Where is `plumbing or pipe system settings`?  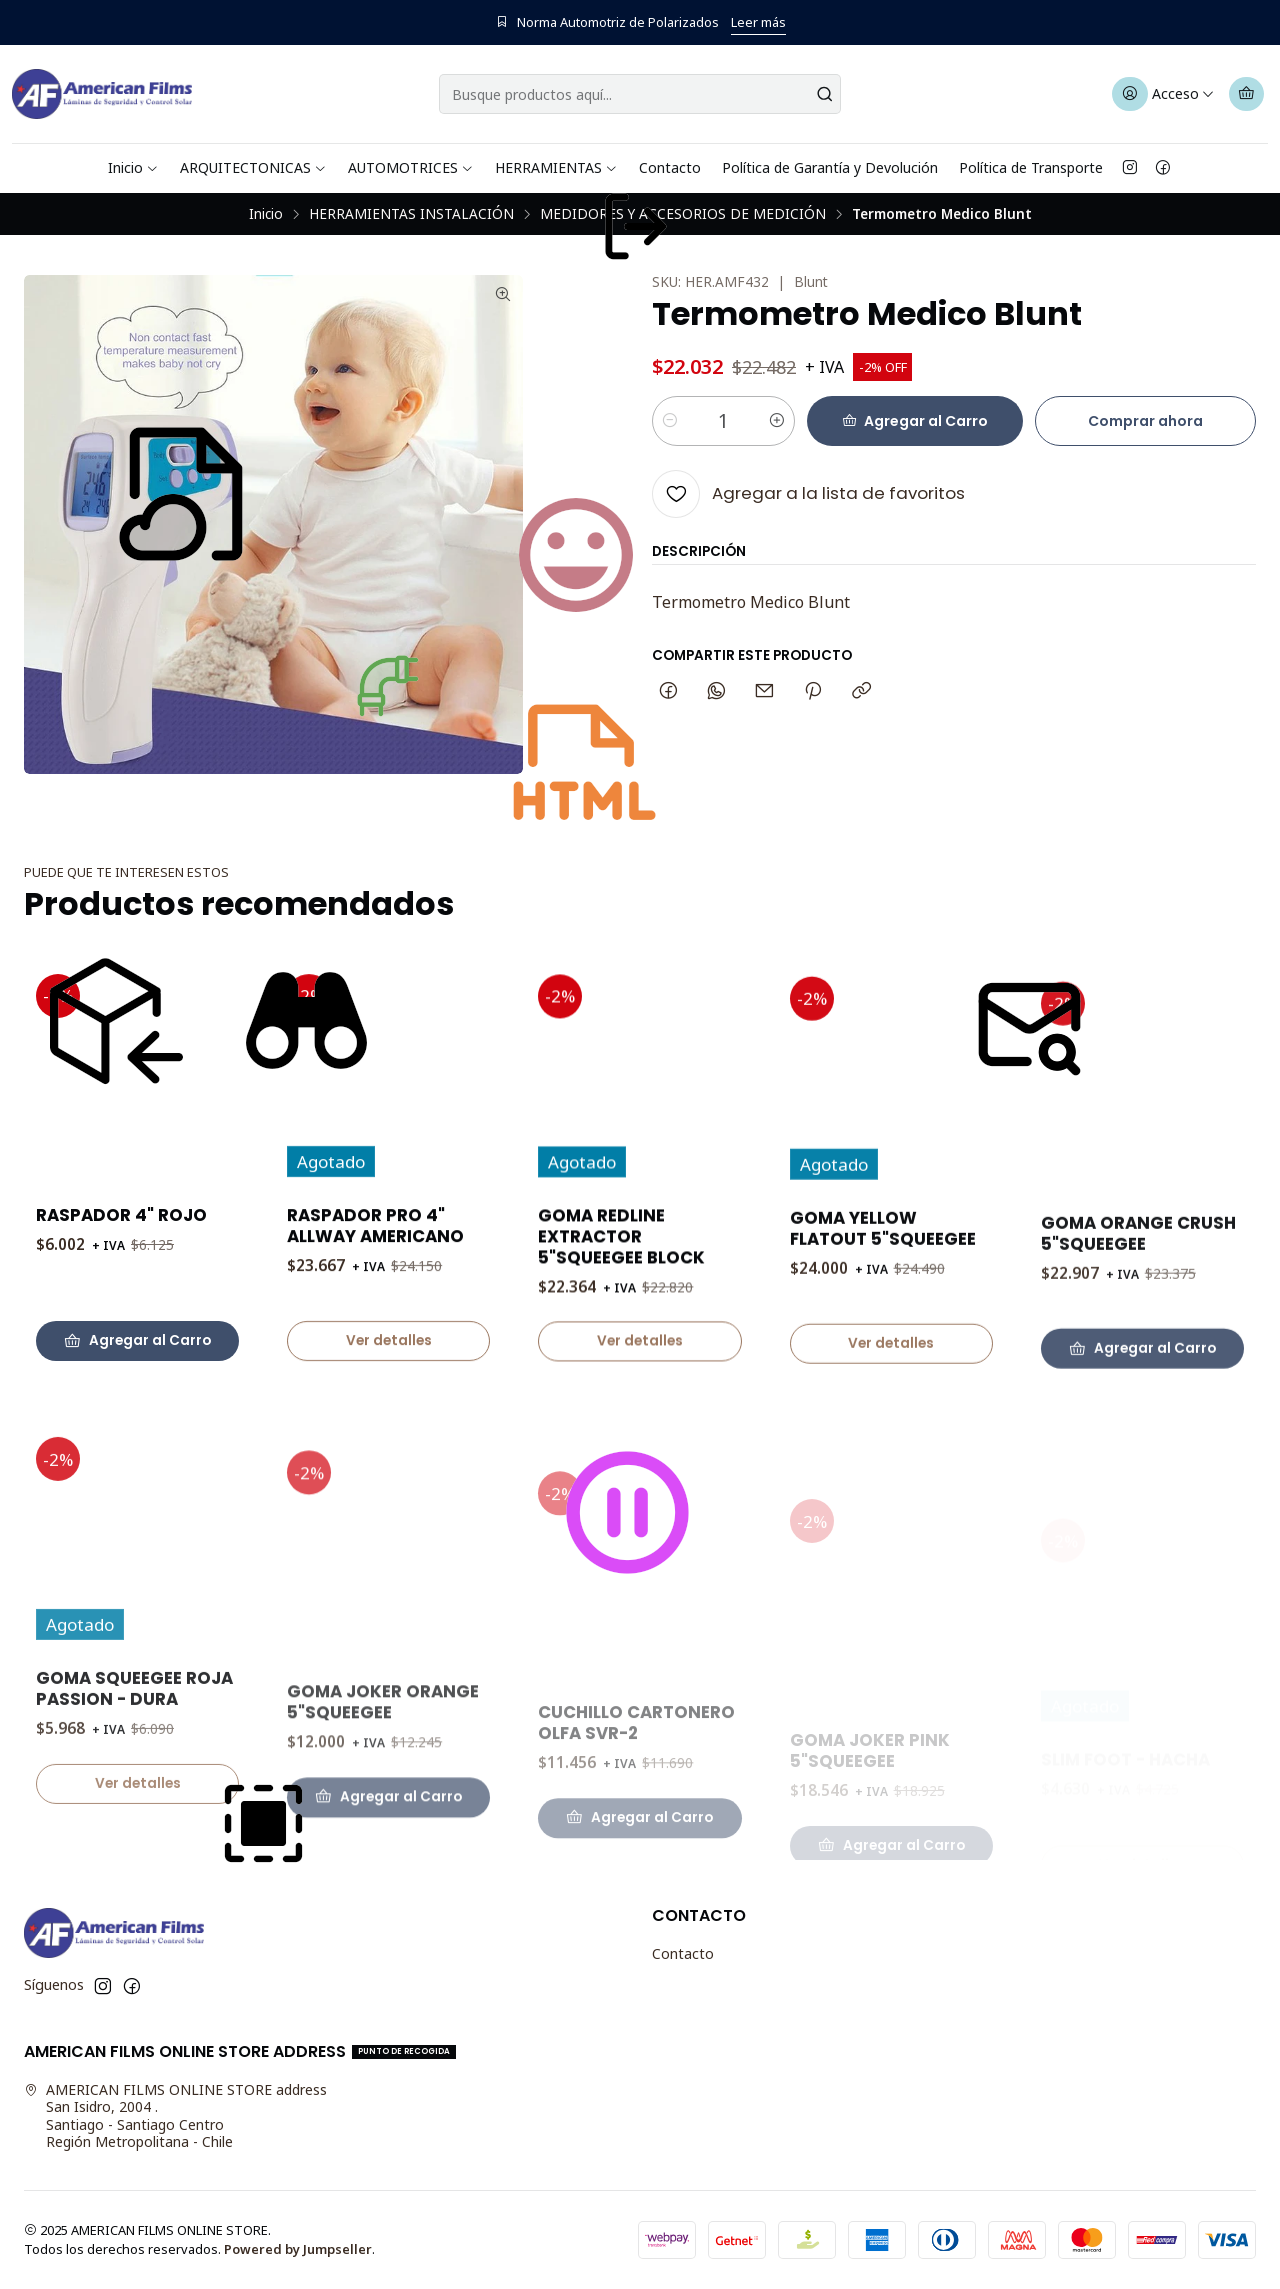 plumbing or pipe system settings is located at coordinates (385, 683).